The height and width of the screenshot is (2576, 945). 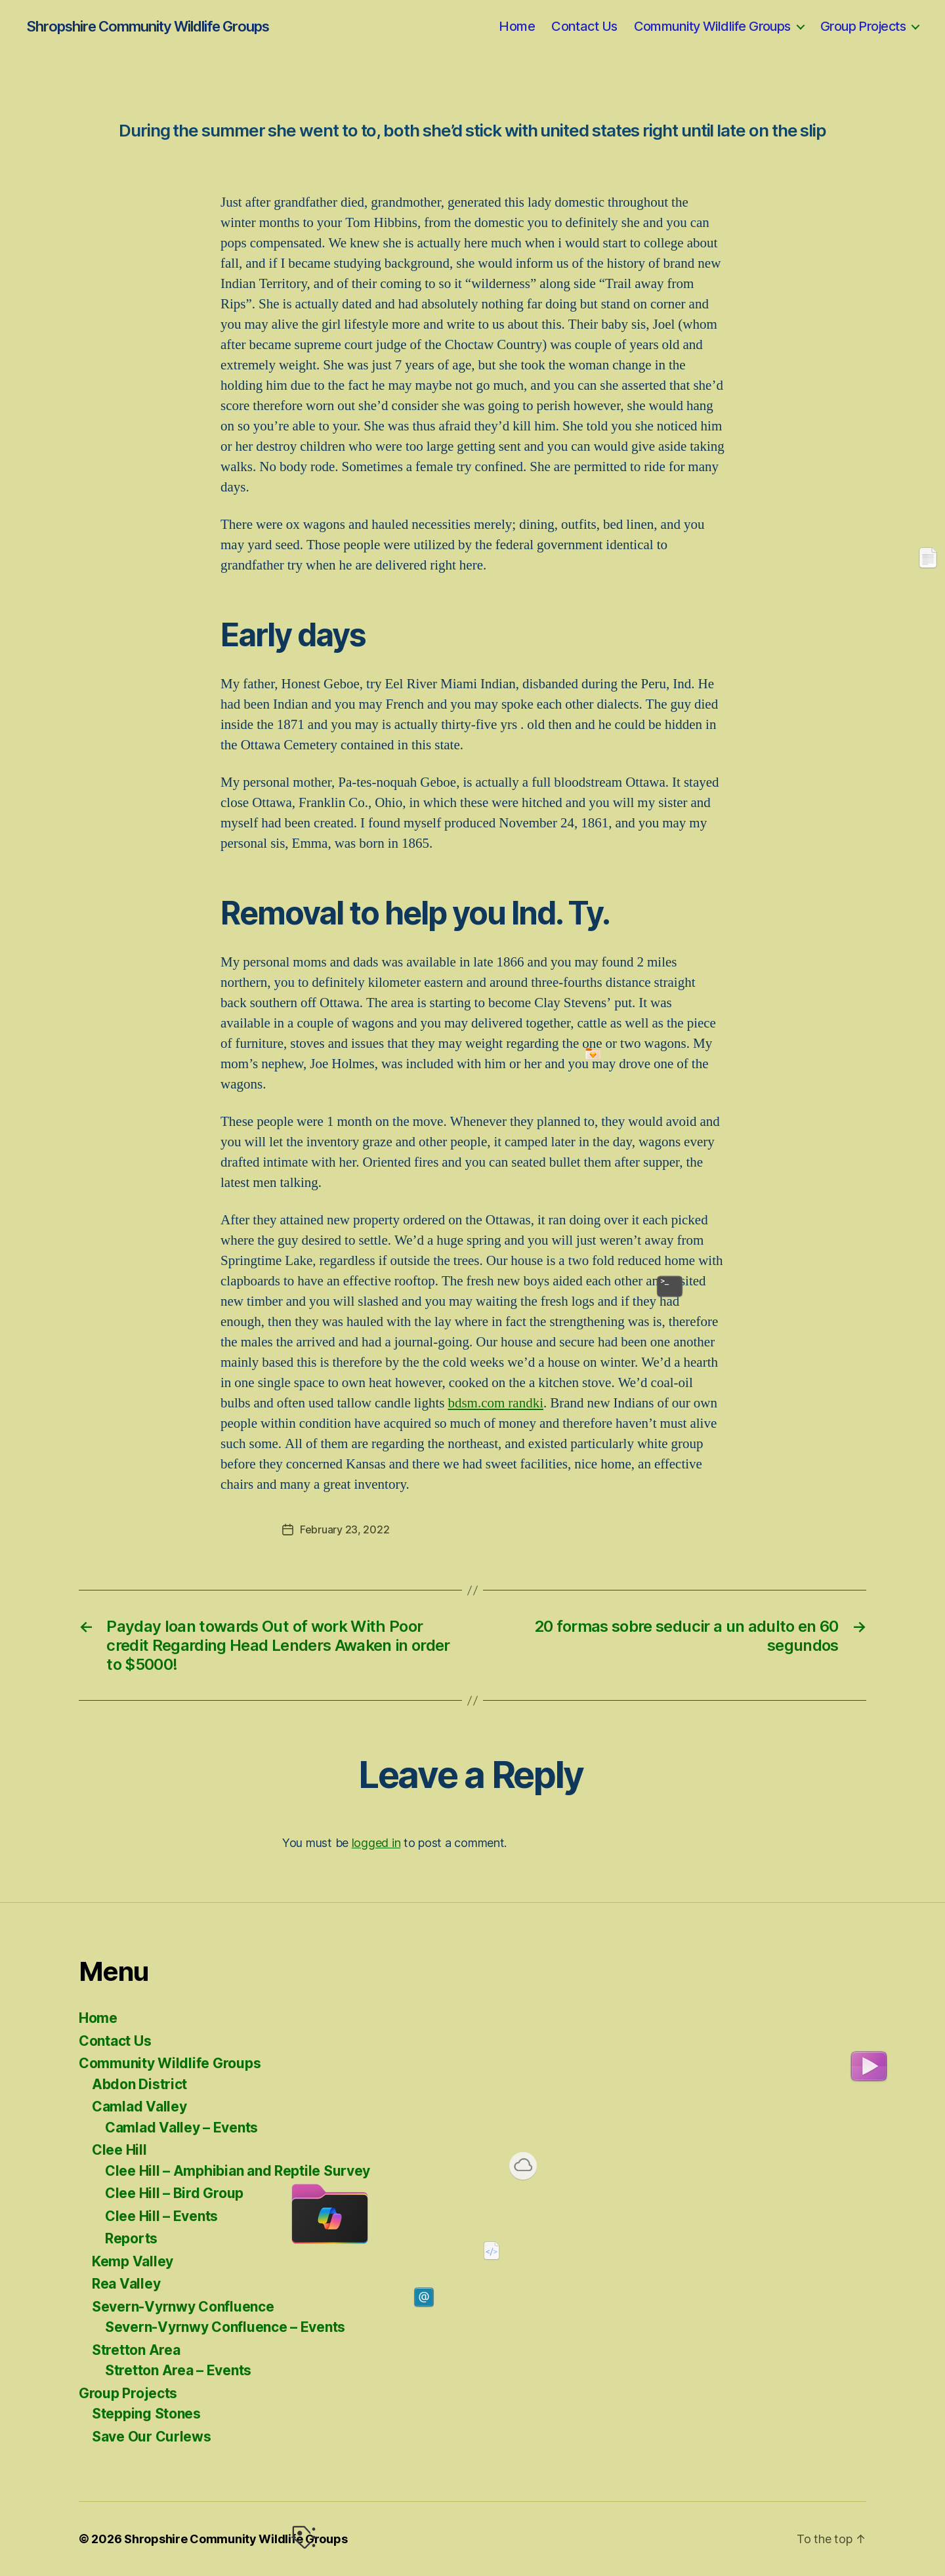 What do you see at coordinates (523, 2166) in the screenshot?
I see `indicates file is synced with Dropbox cloud storage` at bounding box center [523, 2166].